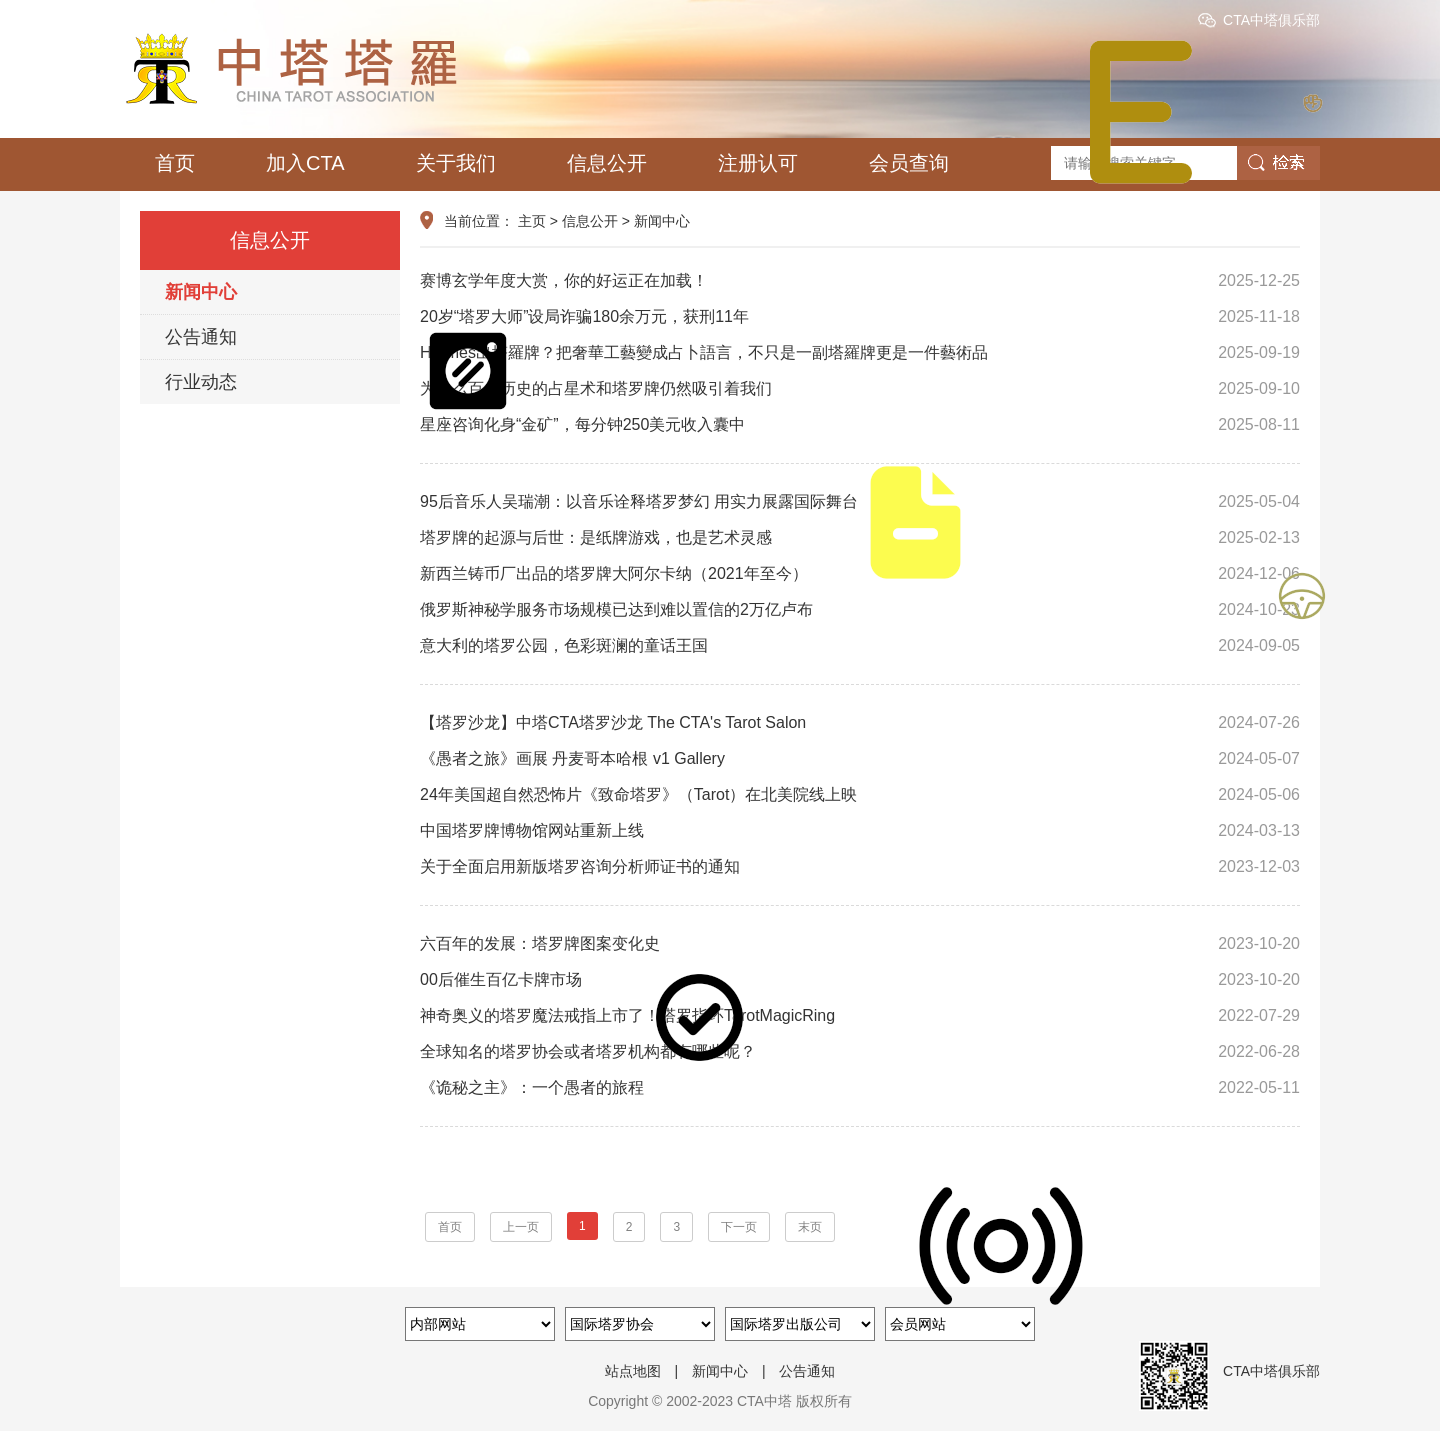  Describe the element at coordinates (468, 371) in the screenshot. I see `access laundry or washing machine controls` at that location.